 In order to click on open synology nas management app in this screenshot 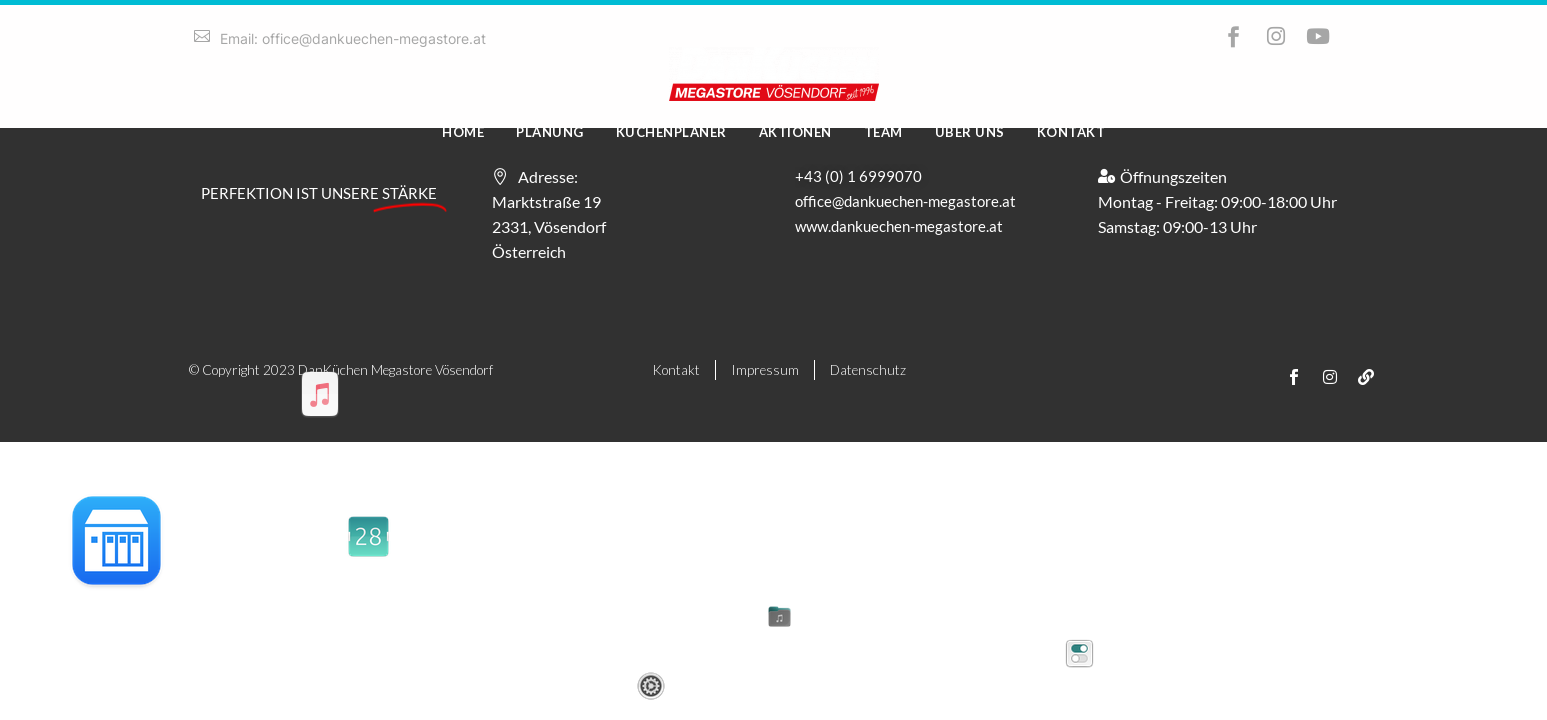, I will do `click(116, 540)`.